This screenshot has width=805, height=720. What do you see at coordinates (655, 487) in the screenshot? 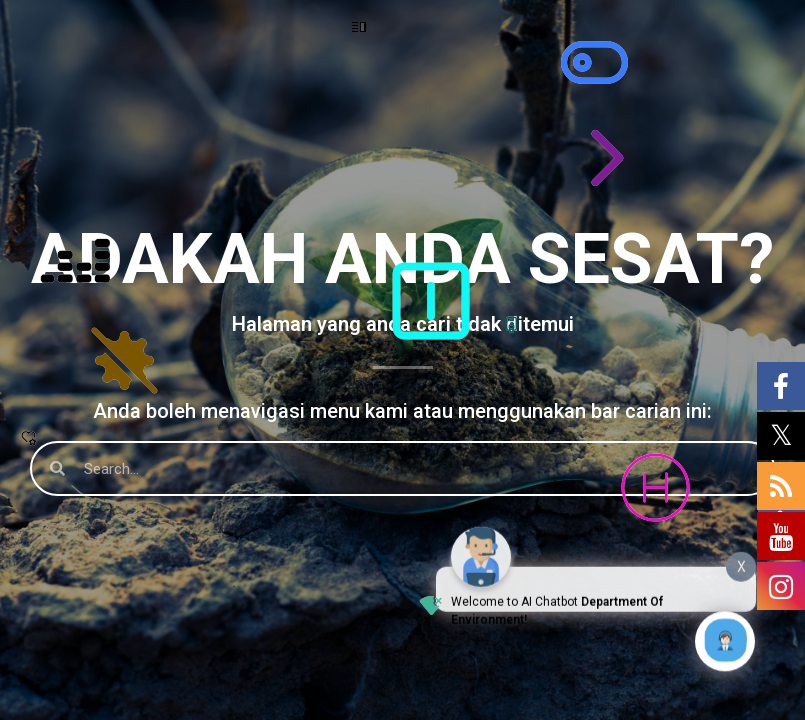
I see `navigate to items starting with the letter H` at bounding box center [655, 487].